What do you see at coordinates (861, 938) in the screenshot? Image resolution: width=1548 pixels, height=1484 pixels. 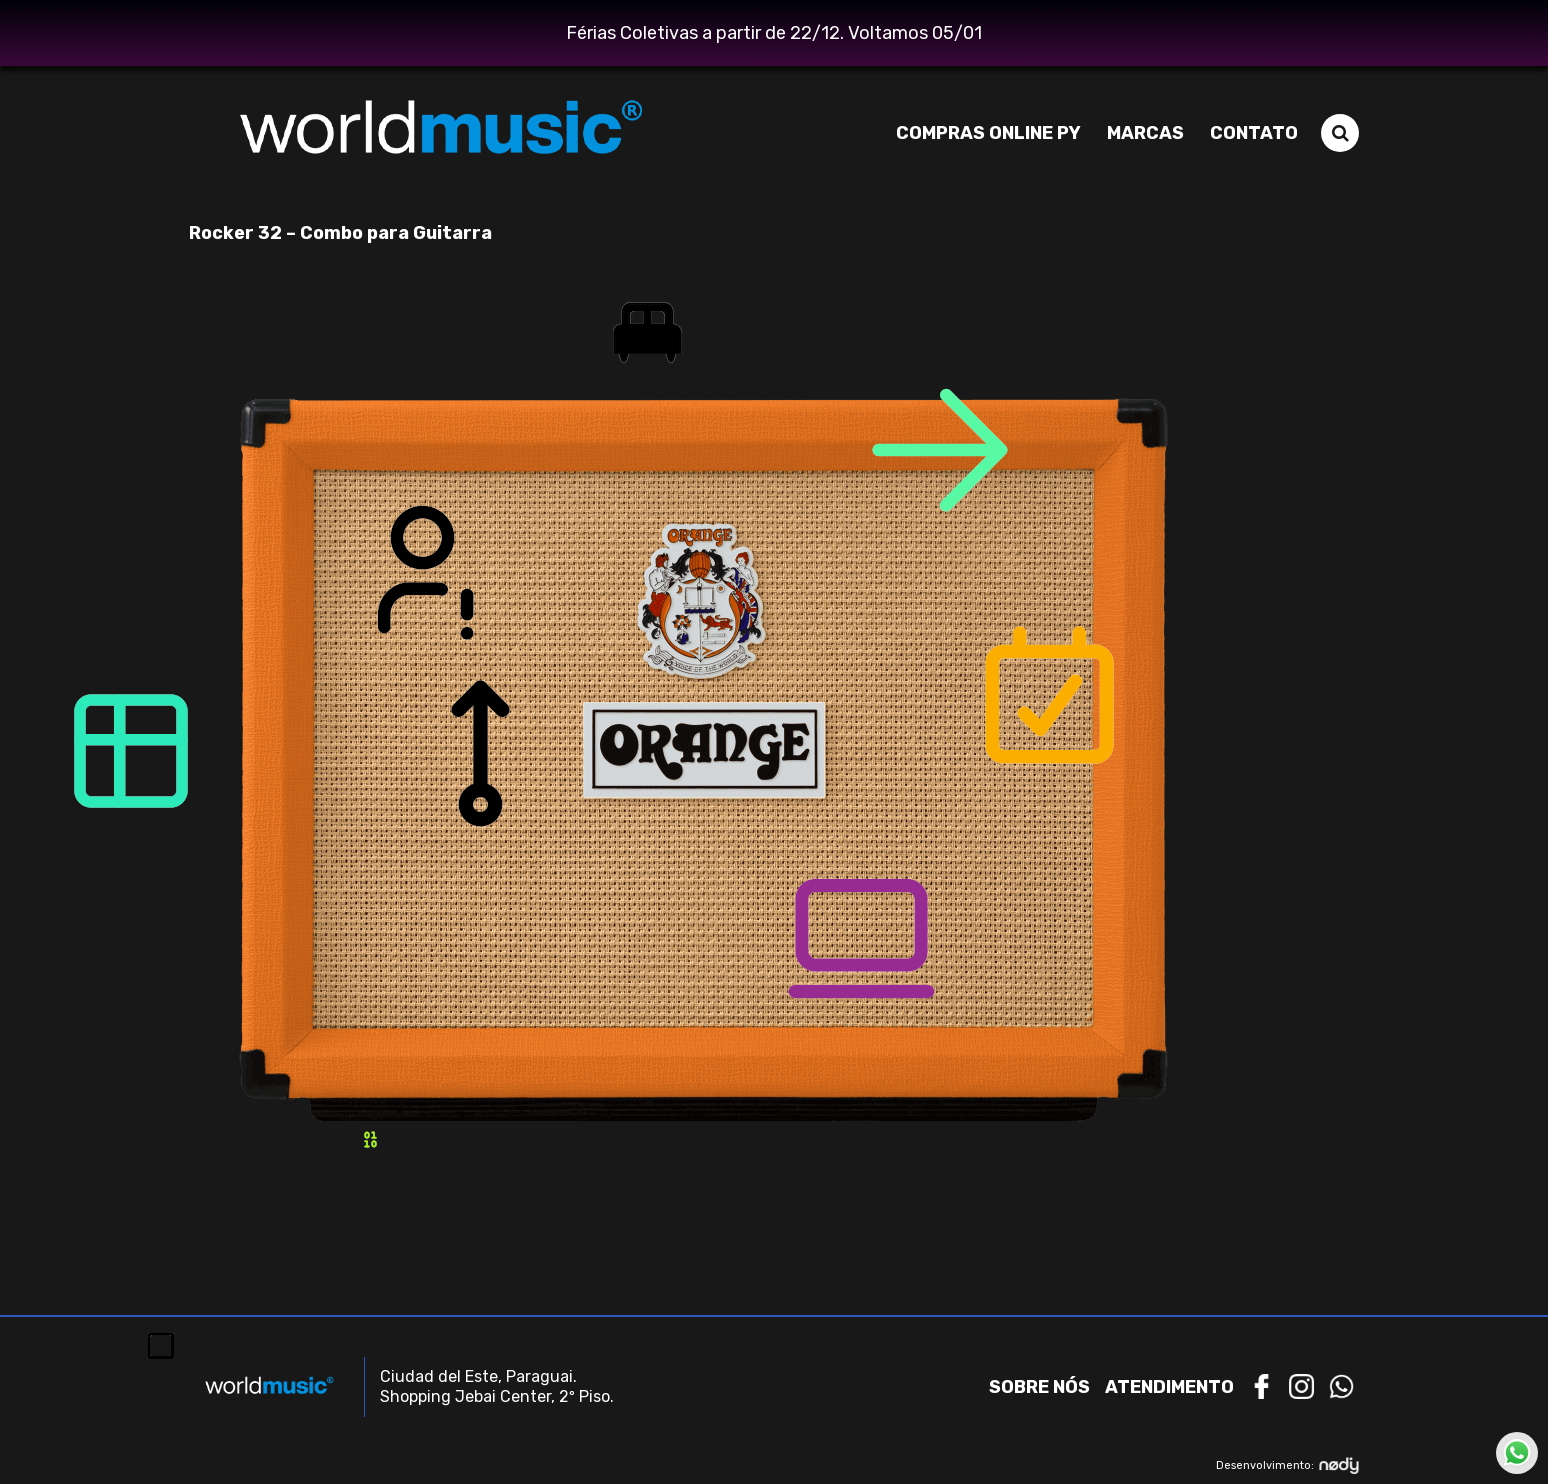 I see `switch to desktop view` at bounding box center [861, 938].